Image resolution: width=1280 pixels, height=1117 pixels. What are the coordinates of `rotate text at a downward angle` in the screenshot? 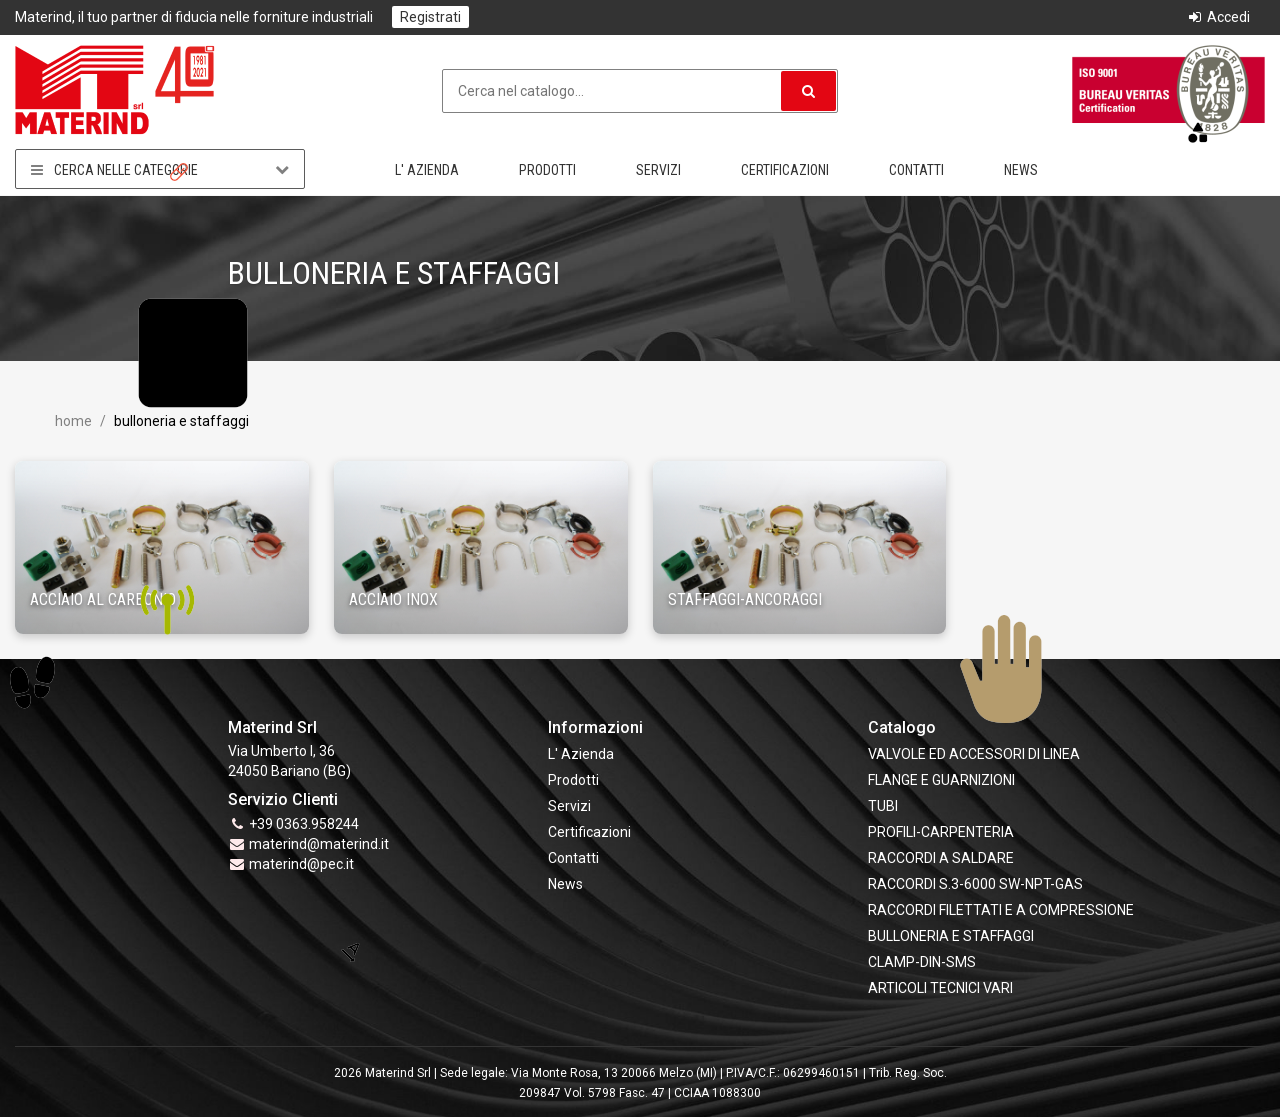 It's located at (351, 952).